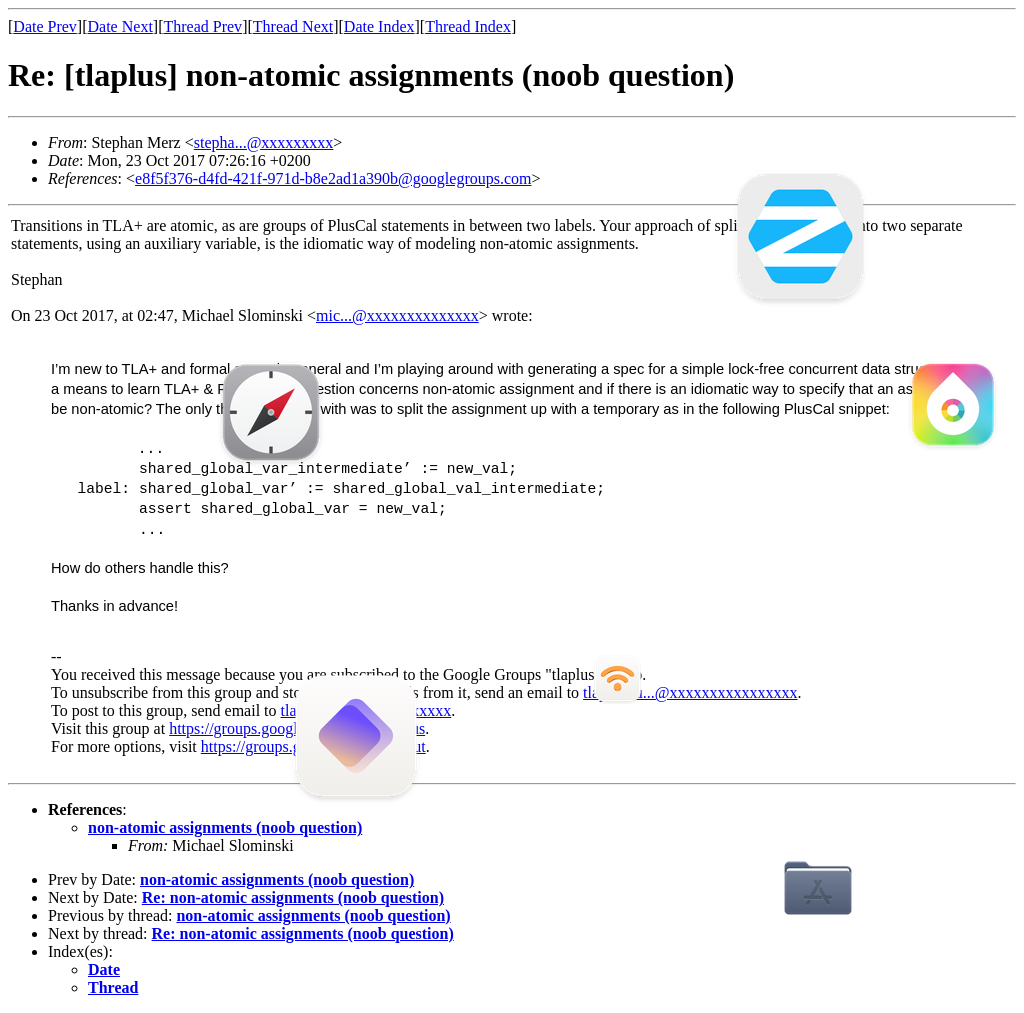 The image size is (1024, 1013). Describe the element at coordinates (617, 678) in the screenshot. I see `connect to a captive portal or public wifi network` at that location.